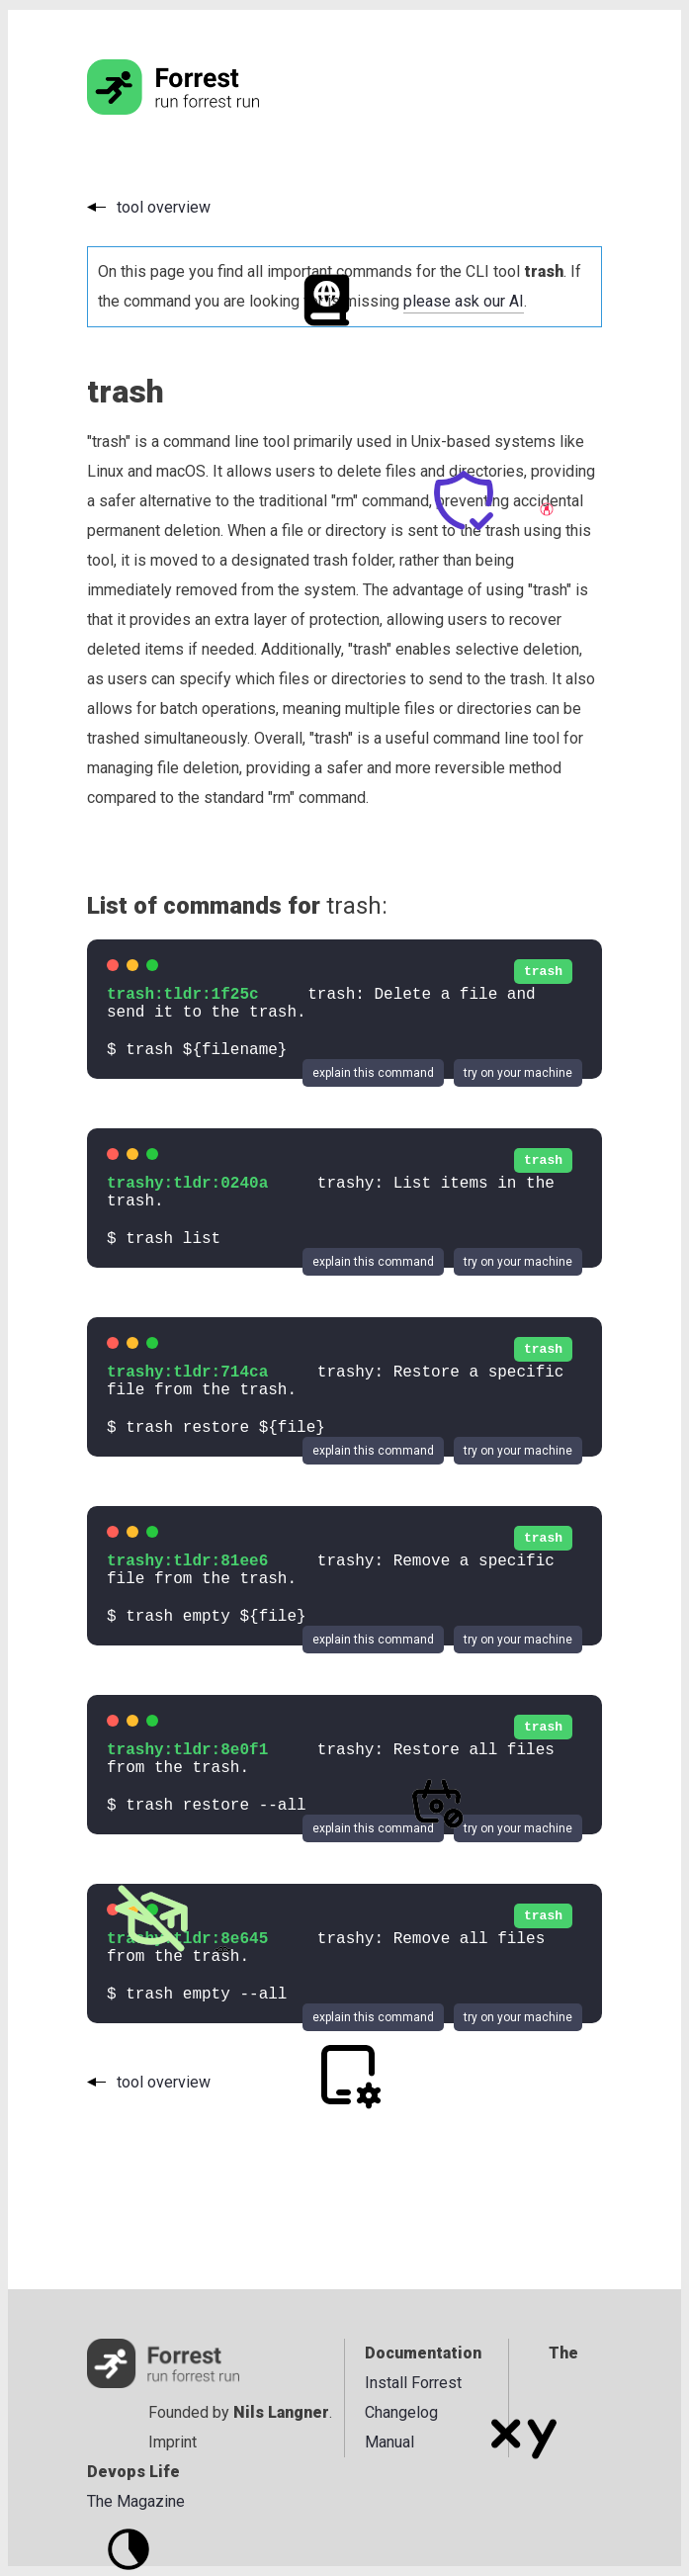  Describe the element at coordinates (436, 1801) in the screenshot. I see `cancel or remove shopping basket` at that location.